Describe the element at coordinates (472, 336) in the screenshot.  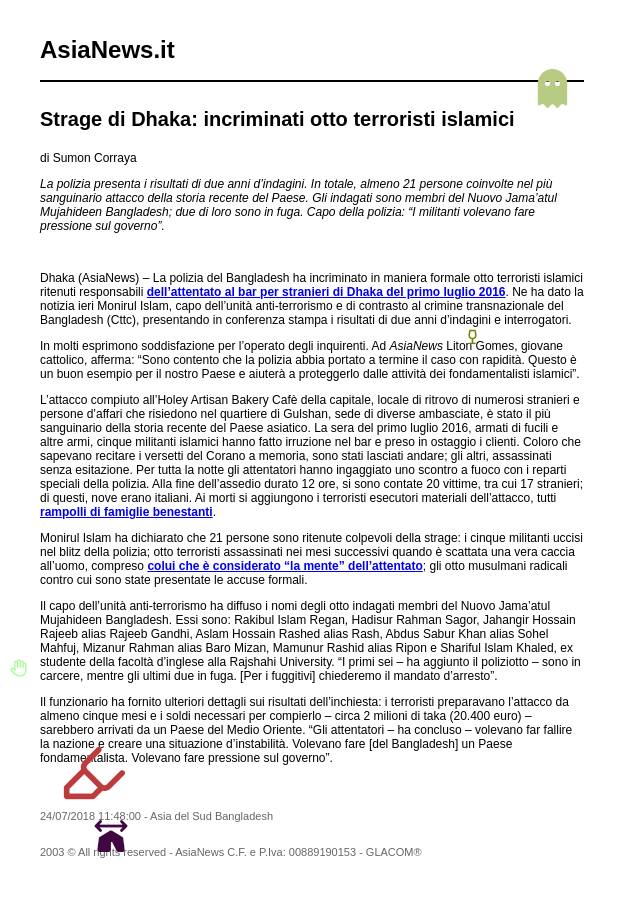
I see `browse wine or beverage options` at that location.